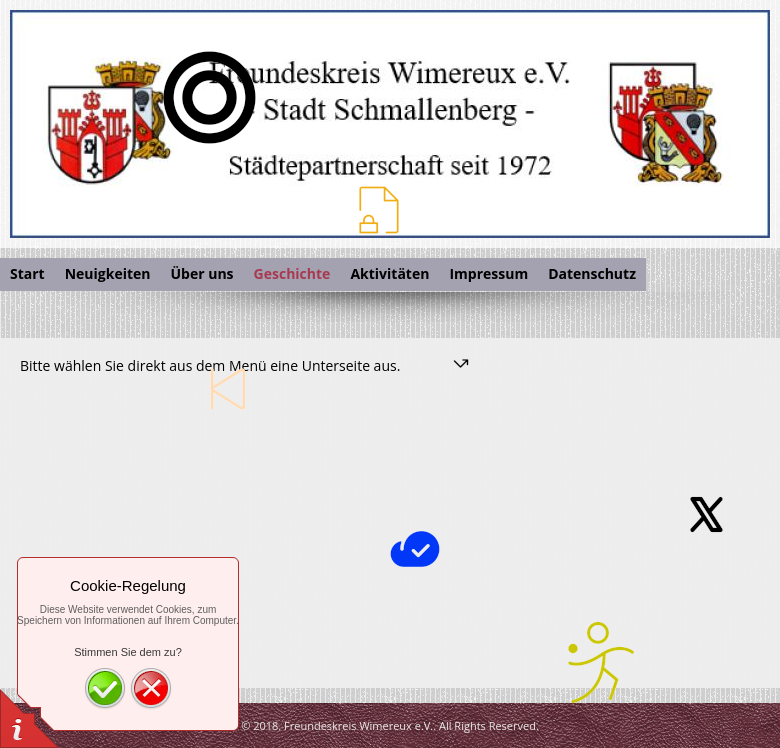  What do you see at coordinates (706, 514) in the screenshot?
I see `share to X (formerly Twitter)` at bounding box center [706, 514].